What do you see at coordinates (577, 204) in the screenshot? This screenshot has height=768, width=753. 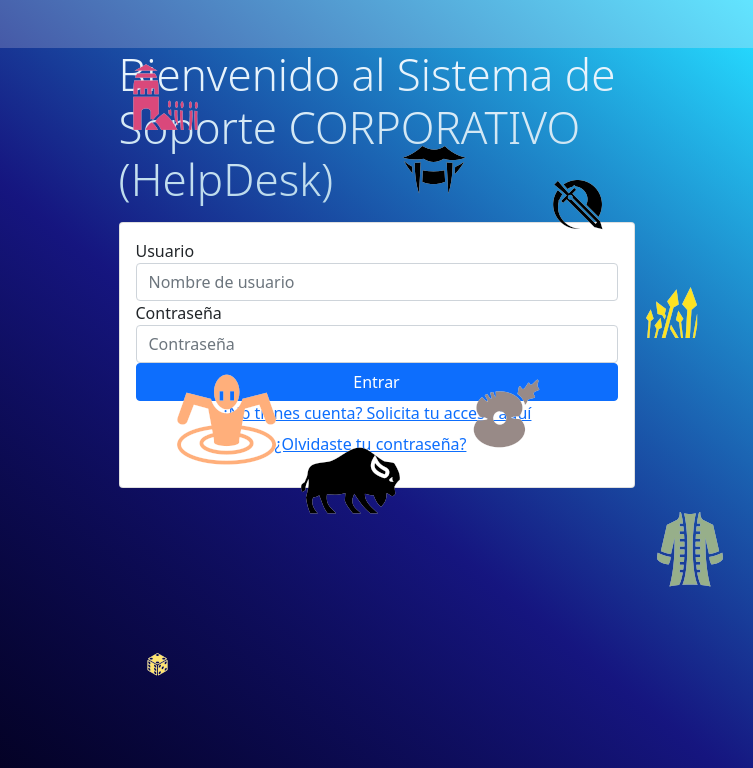 I see `attack or combat action button` at bounding box center [577, 204].